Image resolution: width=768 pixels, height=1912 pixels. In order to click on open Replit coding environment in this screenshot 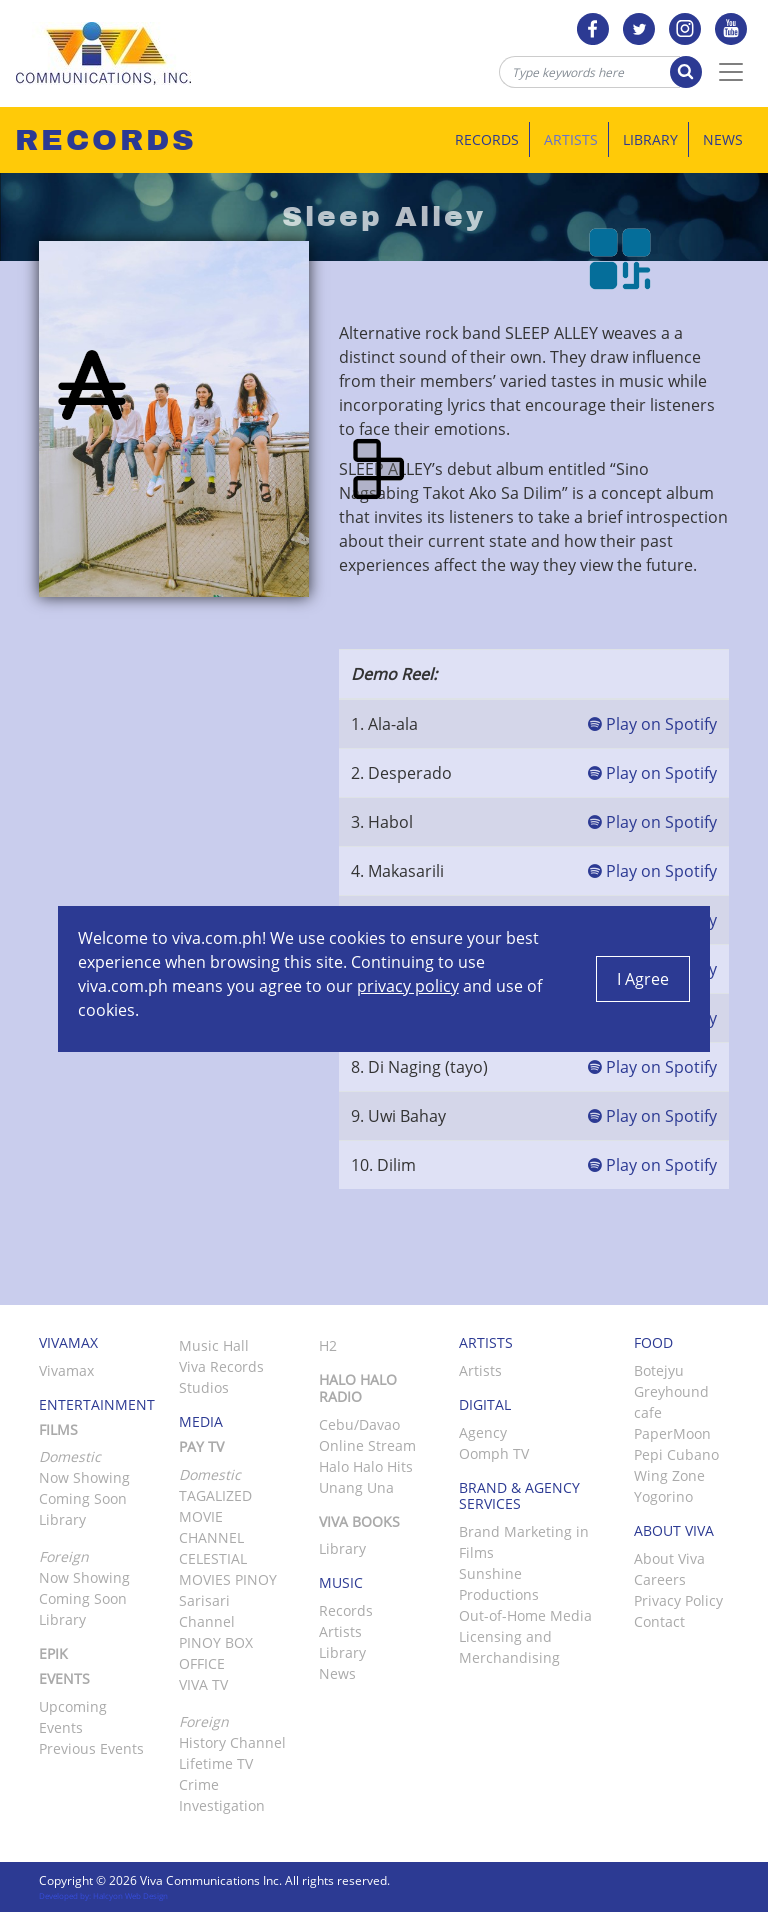, I will do `click(374, 469)`.